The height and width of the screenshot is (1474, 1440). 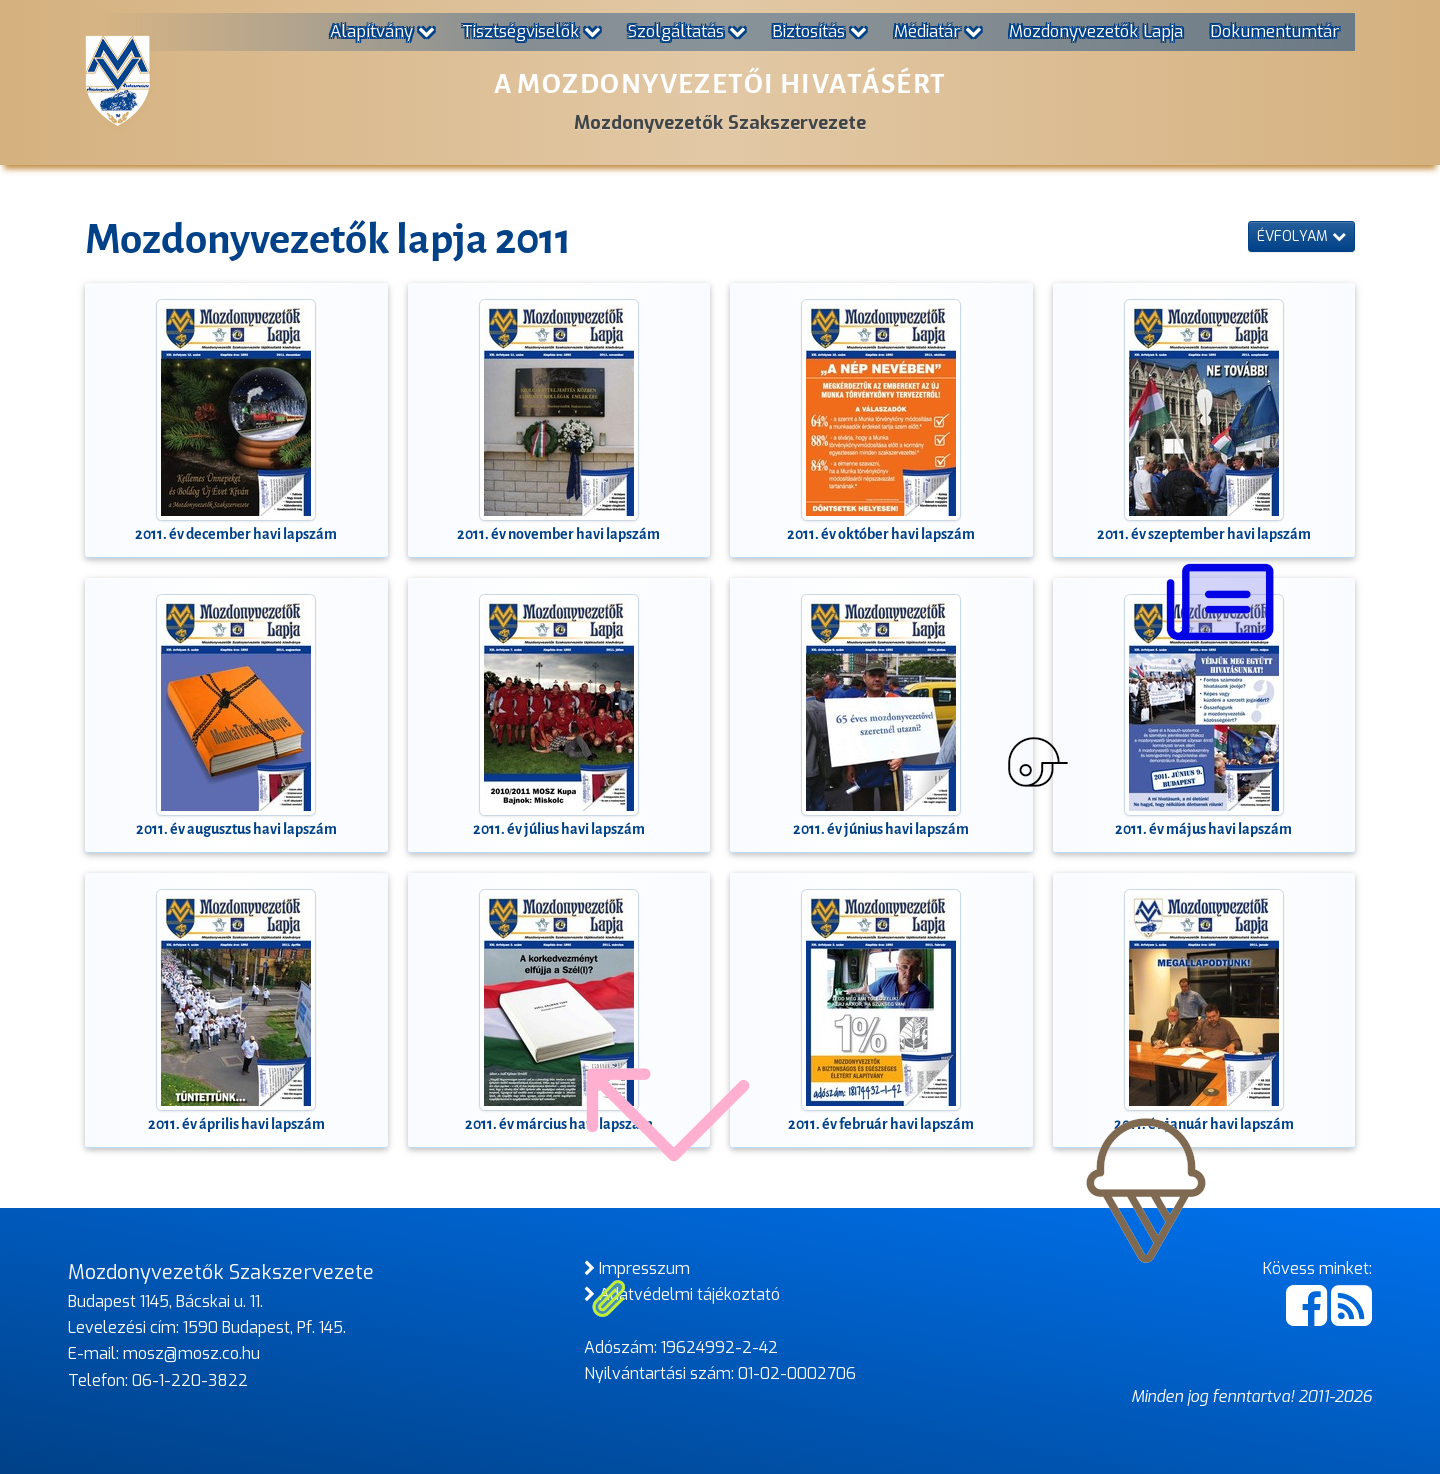 What do you see at coordinates (1224, 602) in the screenshot?
I see `view news articles or updates` at bounding box center [1224, 602].